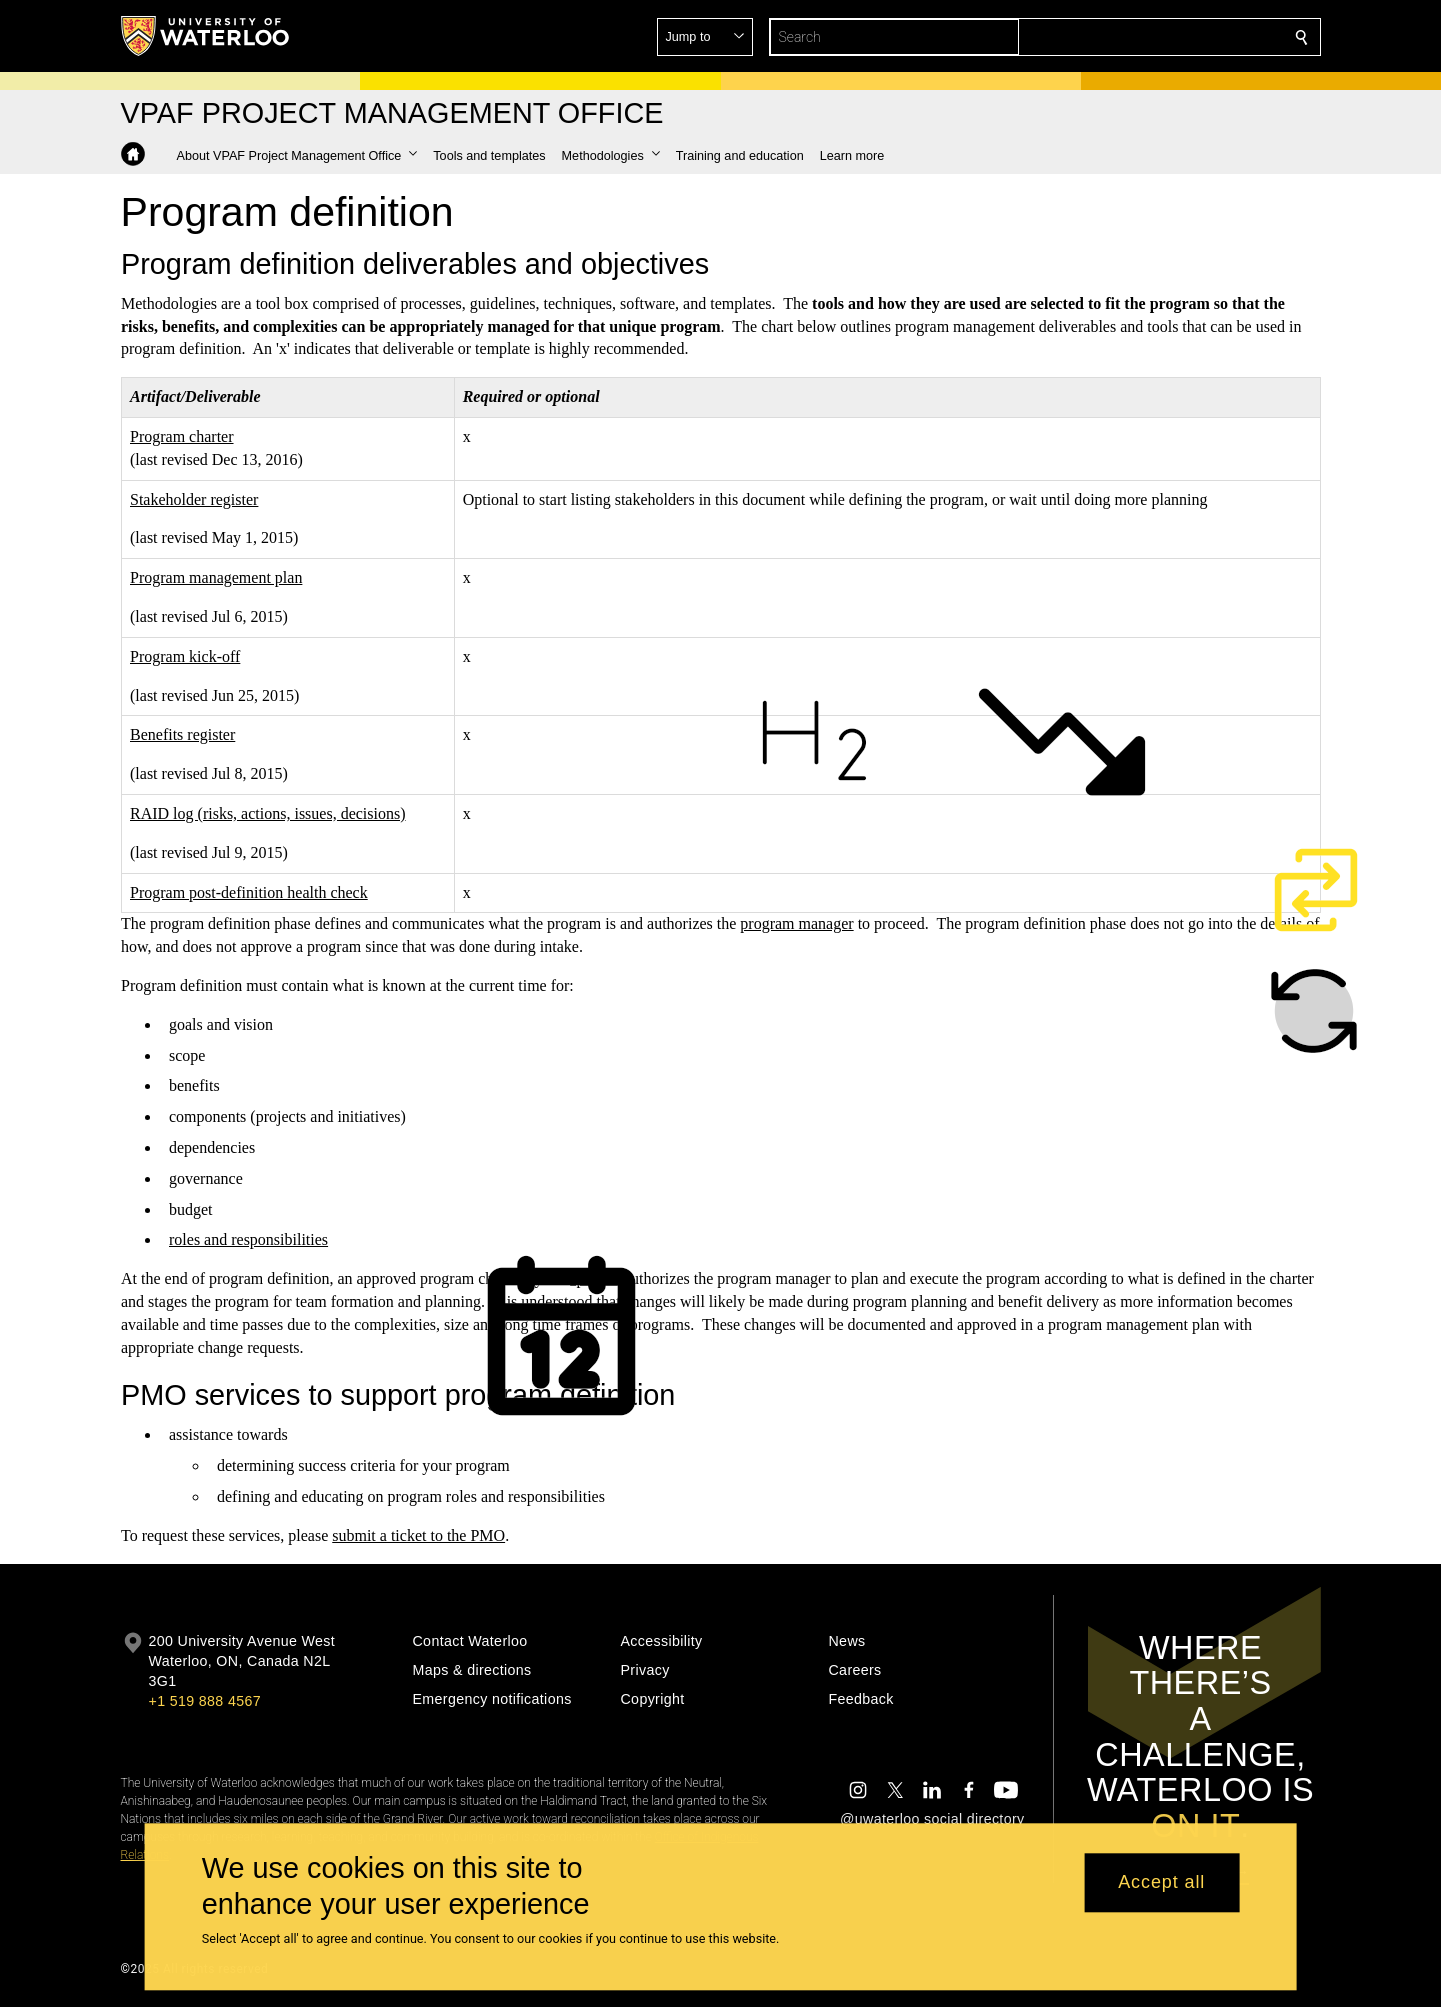 The height and width of the screenshot is (2007, 1441). I want to click on view calendar or scheduled events, so click(561, 1341).